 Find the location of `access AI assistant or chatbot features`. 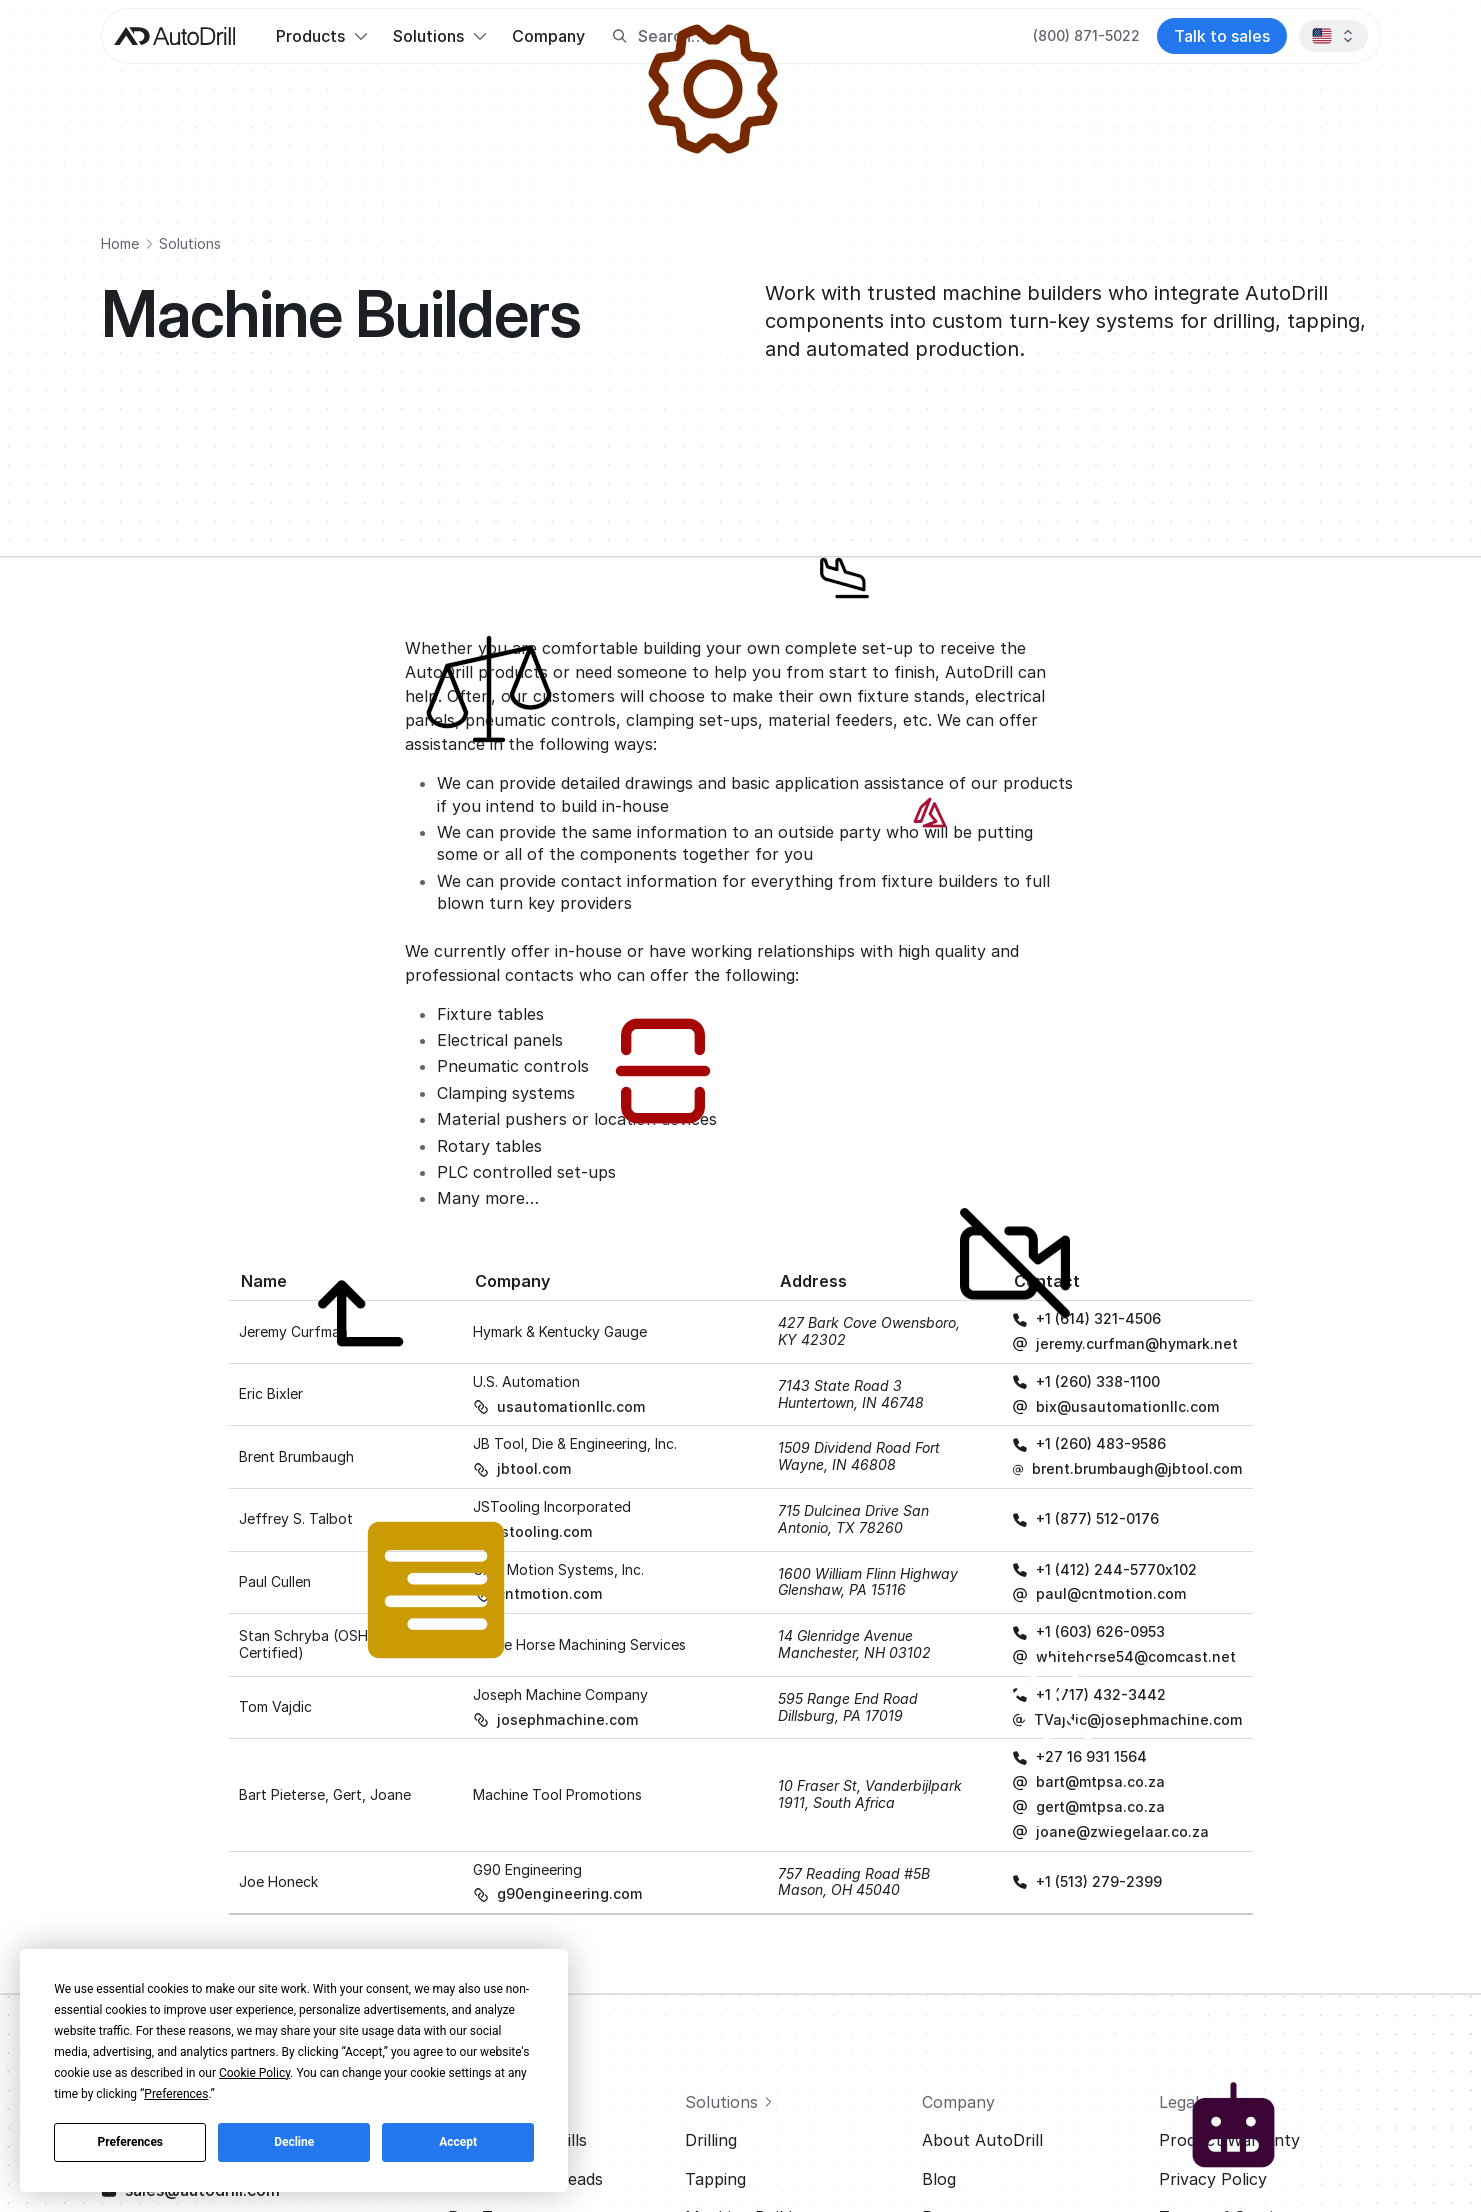

access AI assistant or chatbot features is located at coordinates (1233, 2129).